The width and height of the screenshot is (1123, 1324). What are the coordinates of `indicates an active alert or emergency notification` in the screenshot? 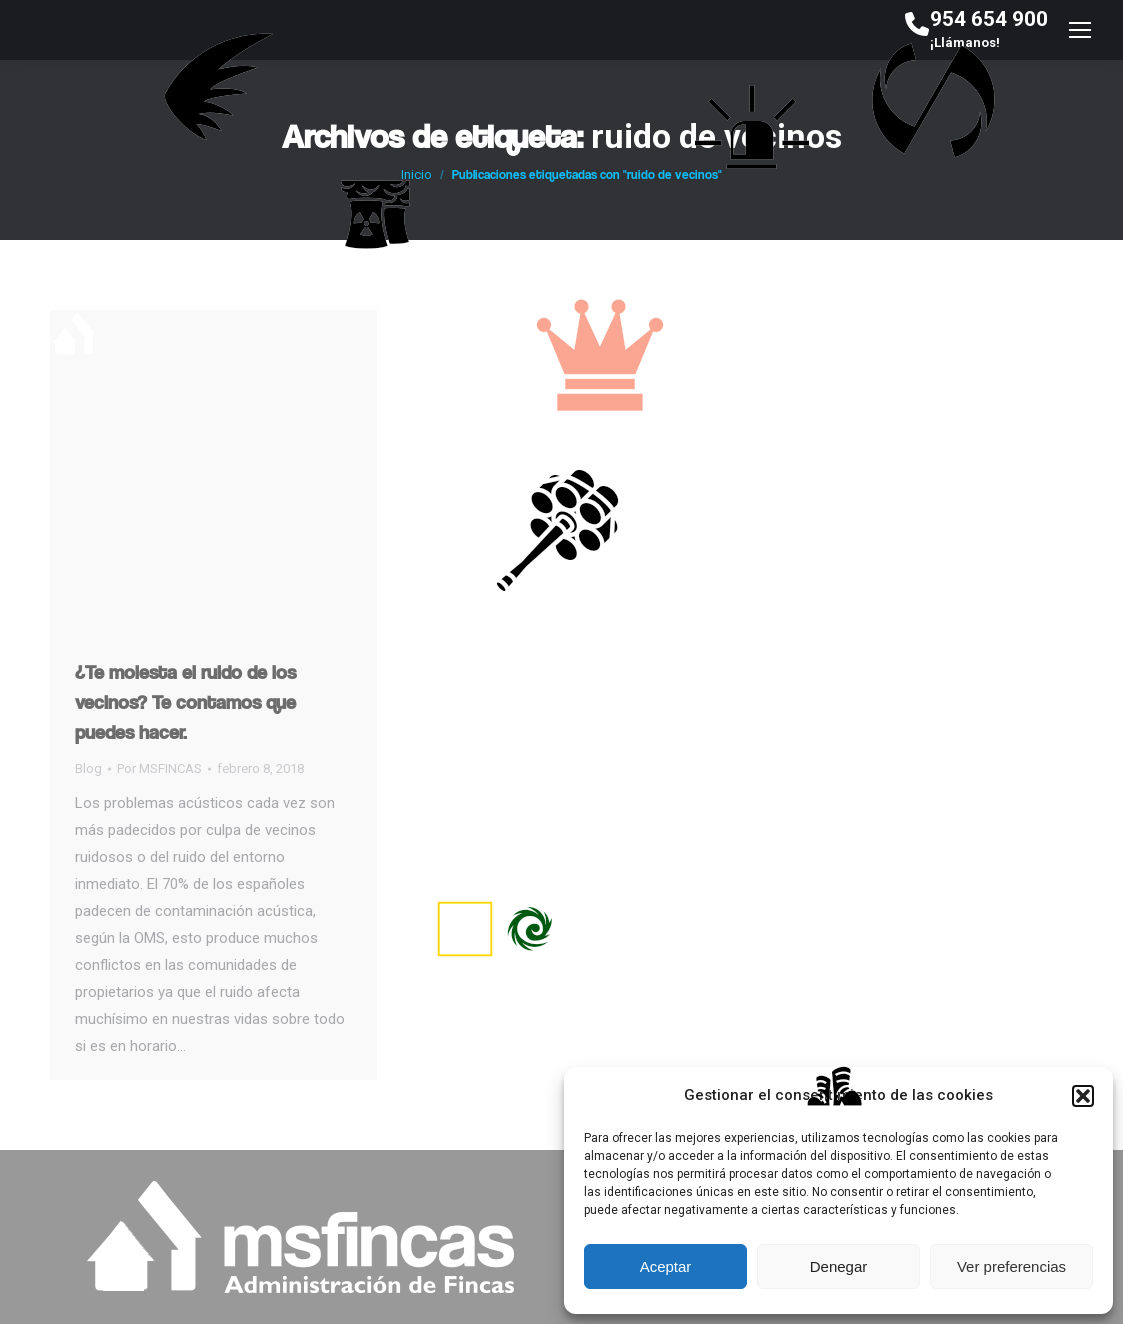 It's located at (752, 127).